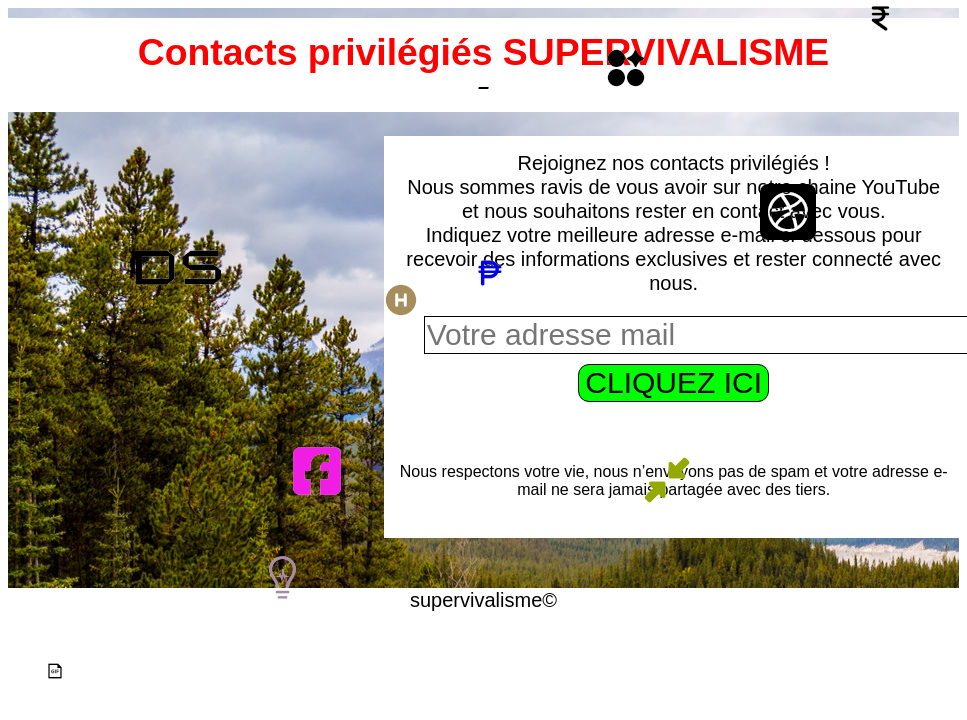 The image size is (967, 720). What do you see at coordinates (282, 577) in the screenshot?
I see `medapps healthcare technology logo` at bounding box center [282, 577].